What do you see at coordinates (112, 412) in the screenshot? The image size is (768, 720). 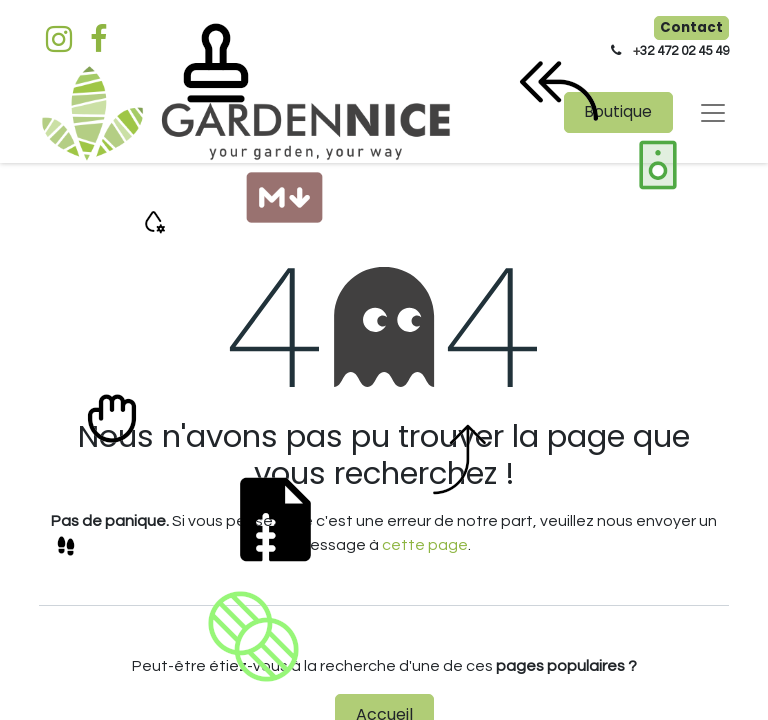 I see `drag to reorder or move an item` at bounding box center [112, 412].